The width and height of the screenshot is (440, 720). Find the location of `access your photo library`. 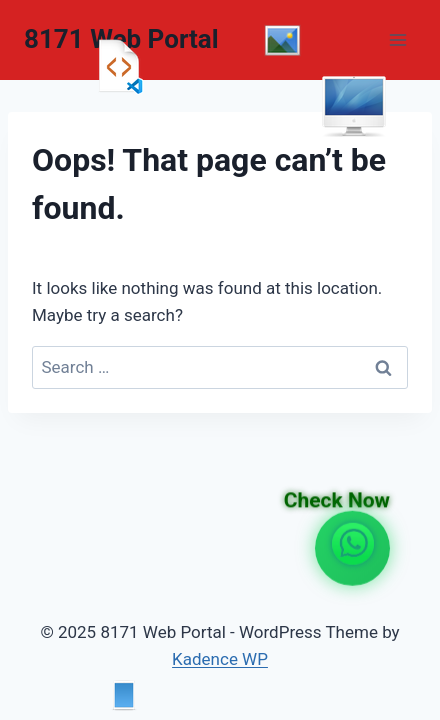

access your photo library is located at coordinates (282, 40).